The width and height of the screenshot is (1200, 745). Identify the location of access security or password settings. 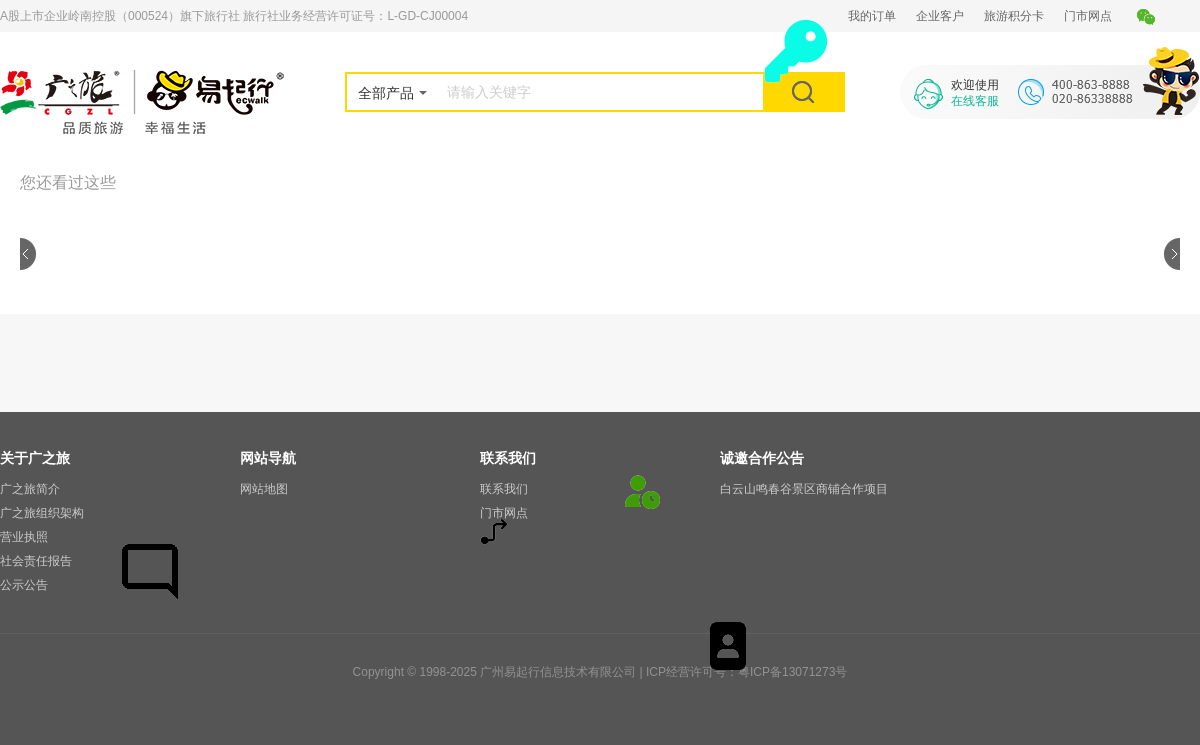
(796, 51).